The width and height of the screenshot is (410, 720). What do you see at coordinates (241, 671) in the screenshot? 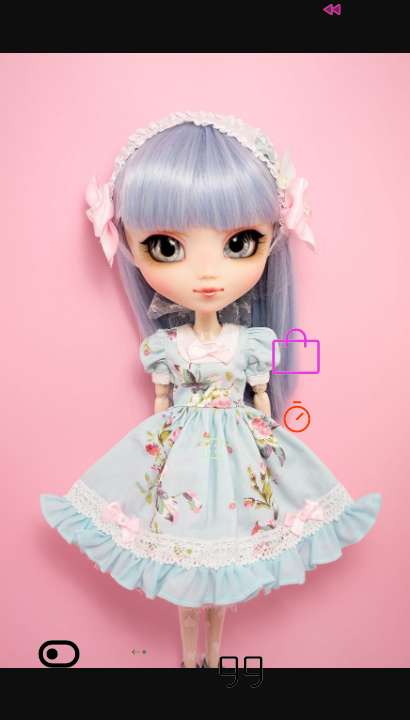
I see `insert a block quote` at bounding box center [241, 671].